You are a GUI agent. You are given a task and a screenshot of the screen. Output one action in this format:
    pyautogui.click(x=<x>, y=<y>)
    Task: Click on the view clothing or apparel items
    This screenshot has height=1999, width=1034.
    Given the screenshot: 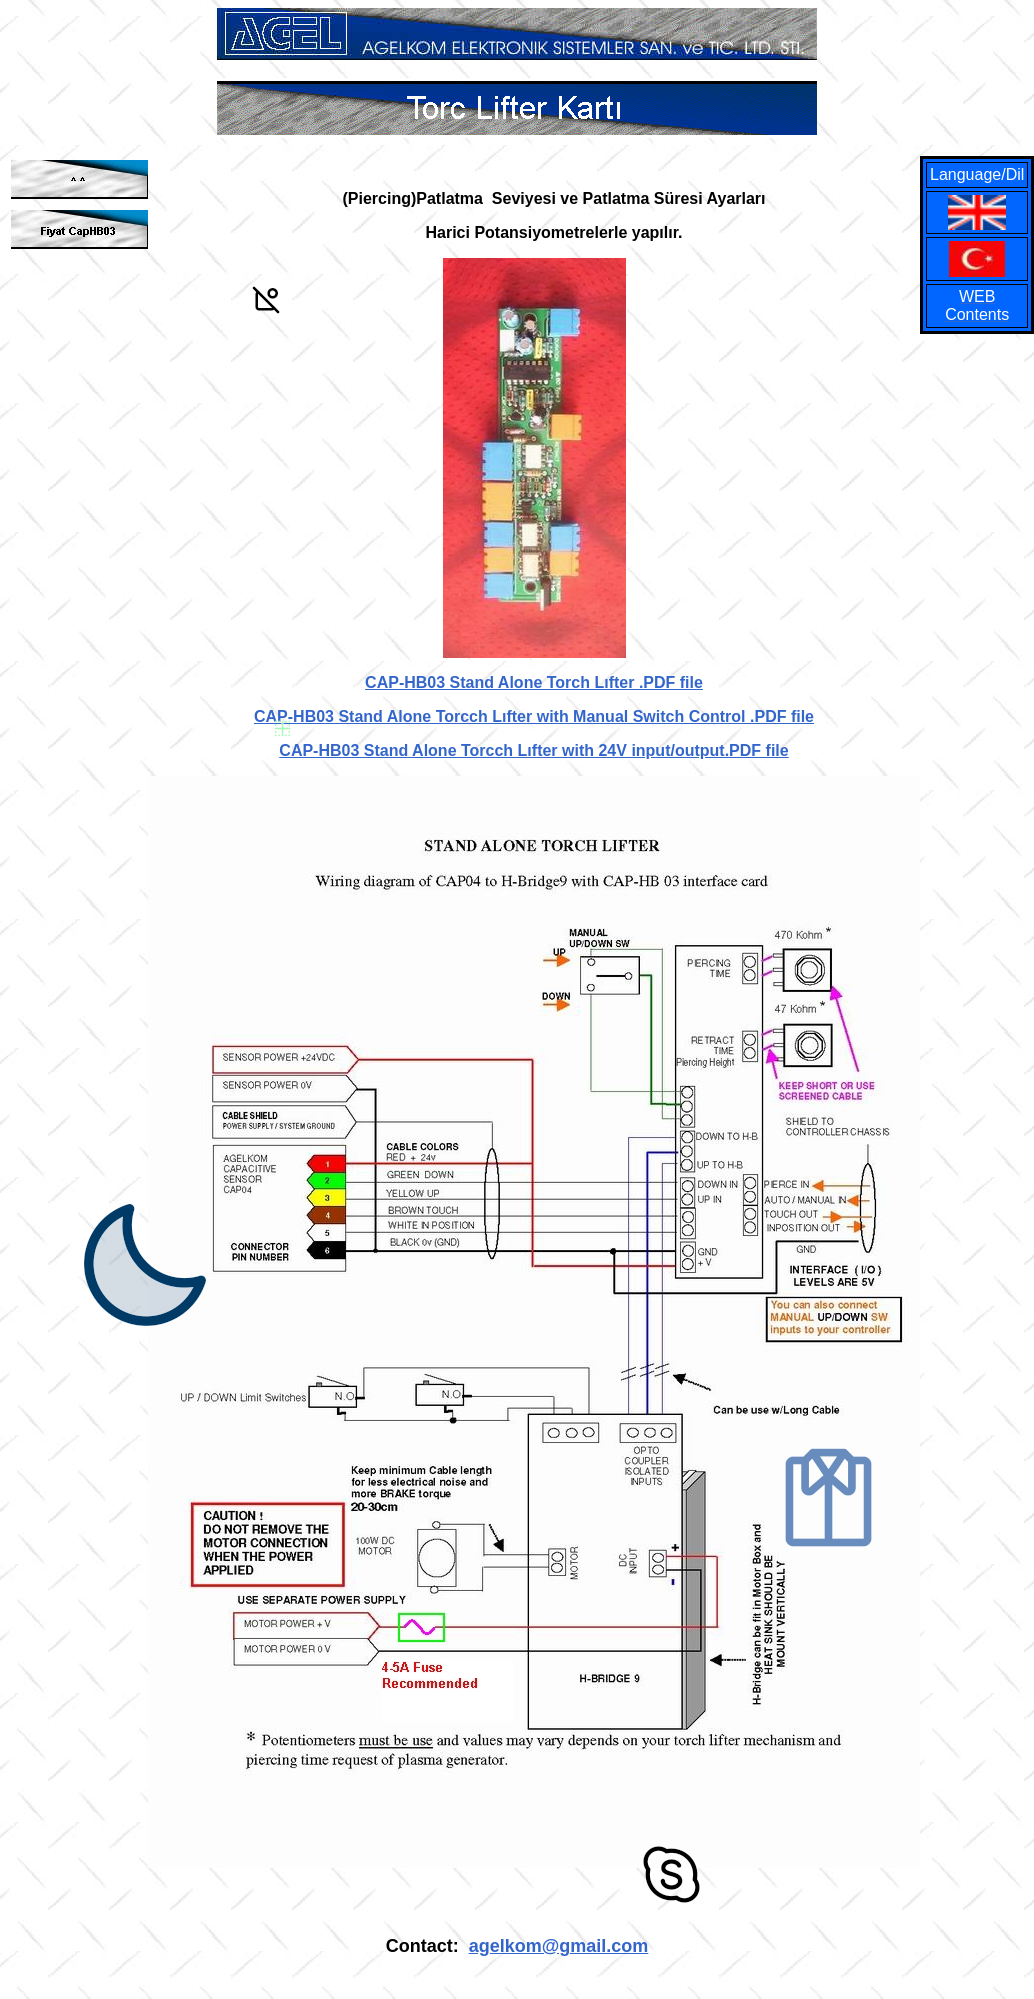 What is the action you would take?
    pyautogui.click(x=828, y=1499)
    